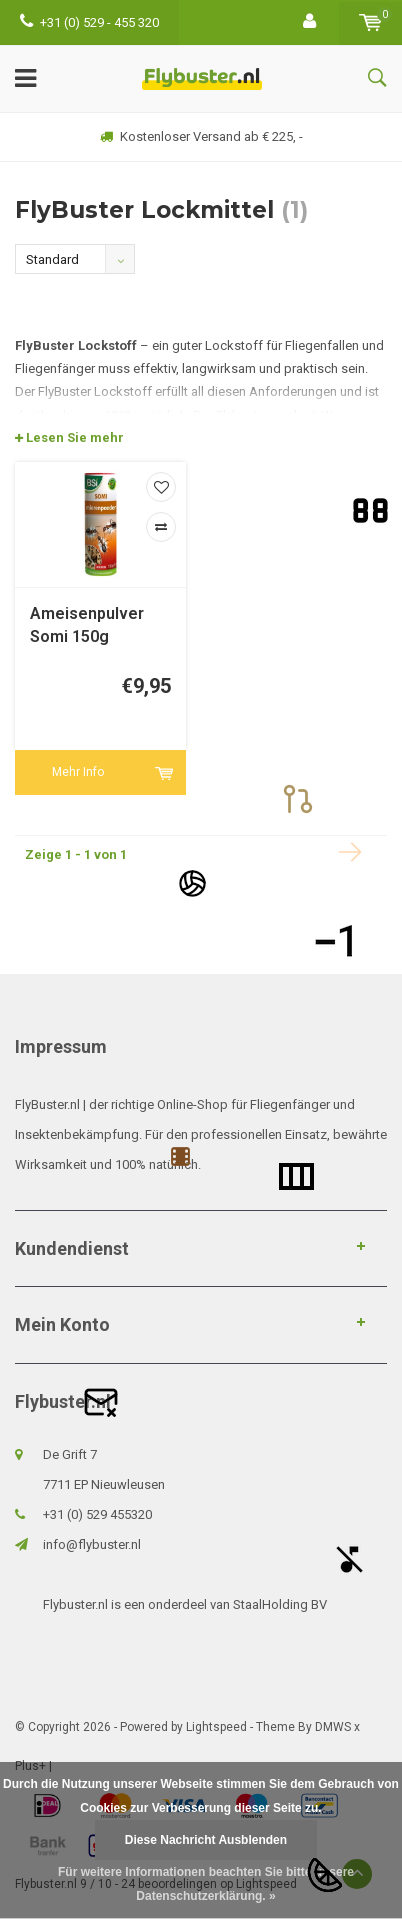 This screenshot has width=402, height=1919. Describe the element at coordinates (335, 942) in the screenshot. I see `decrease exposure by one stop` at that location.